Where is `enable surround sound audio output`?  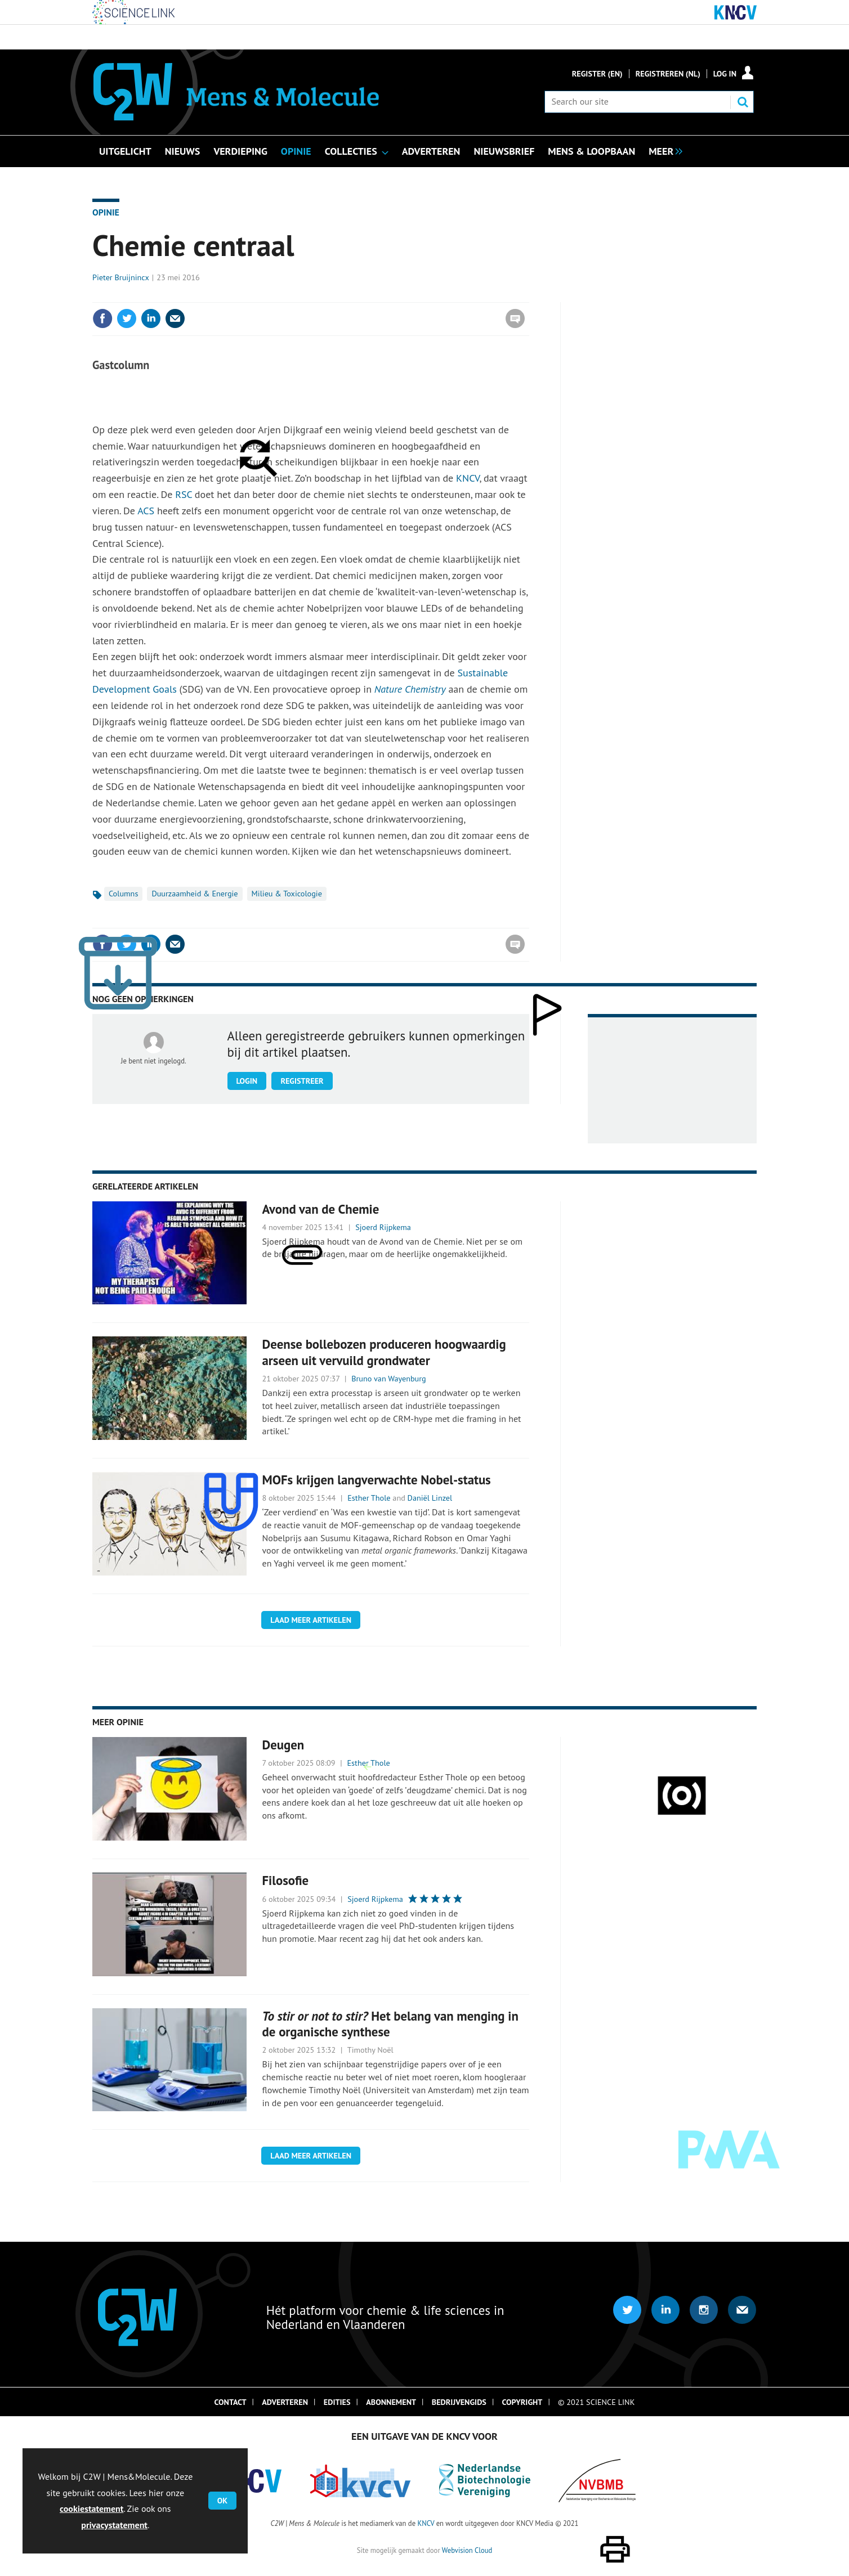 enable surround sound audio output is located at coordinates (682, 1796).